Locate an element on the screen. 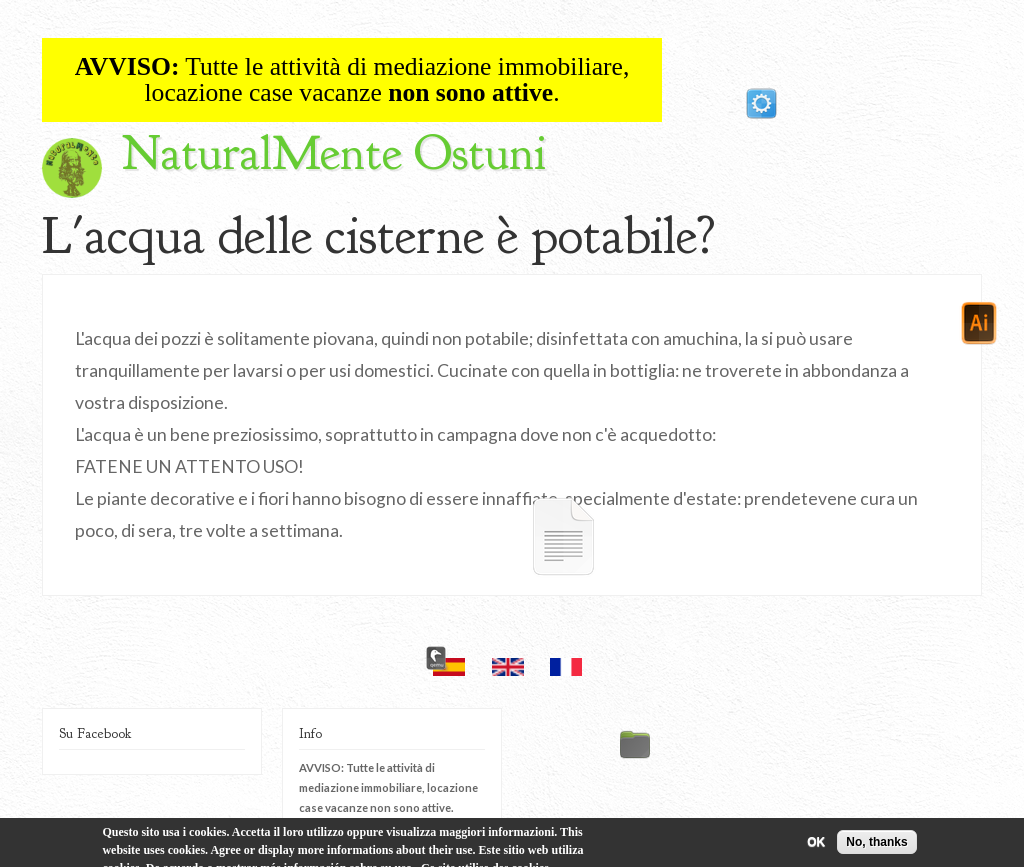  open an Adobe Illustrator file is located at coordinates (979, 323).